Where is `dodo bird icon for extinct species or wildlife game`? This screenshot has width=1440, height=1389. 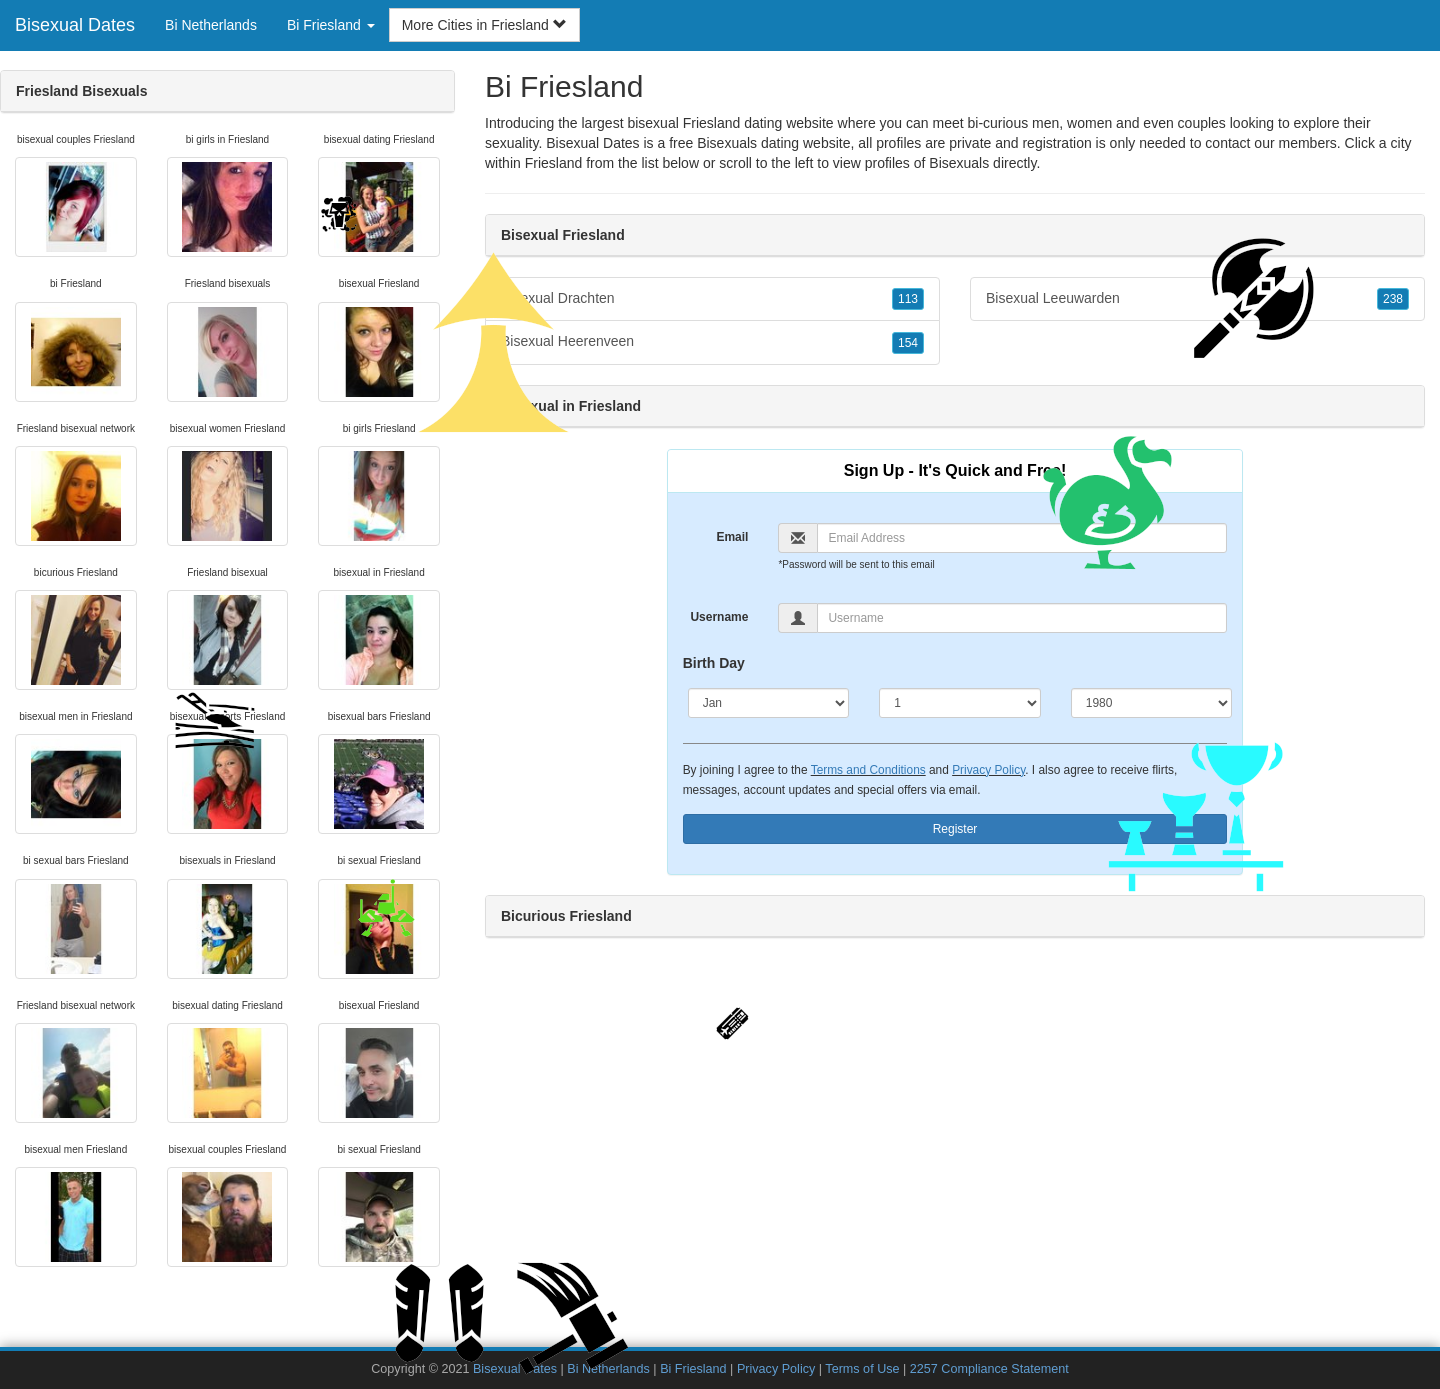
dodo bird icon for extinct species or wildlife game is located at coordinates (1107, 501).